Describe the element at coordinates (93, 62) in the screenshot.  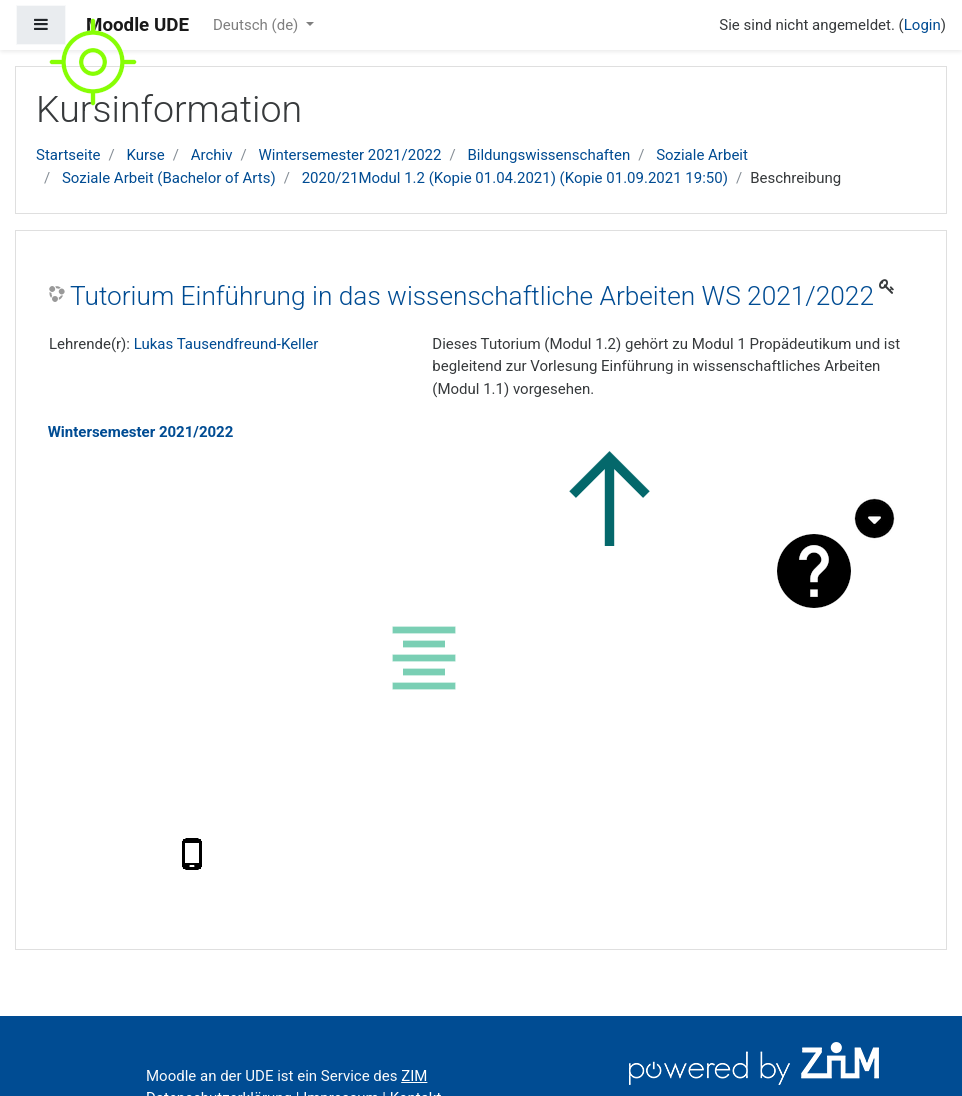
I see `center map on current location` at that location.